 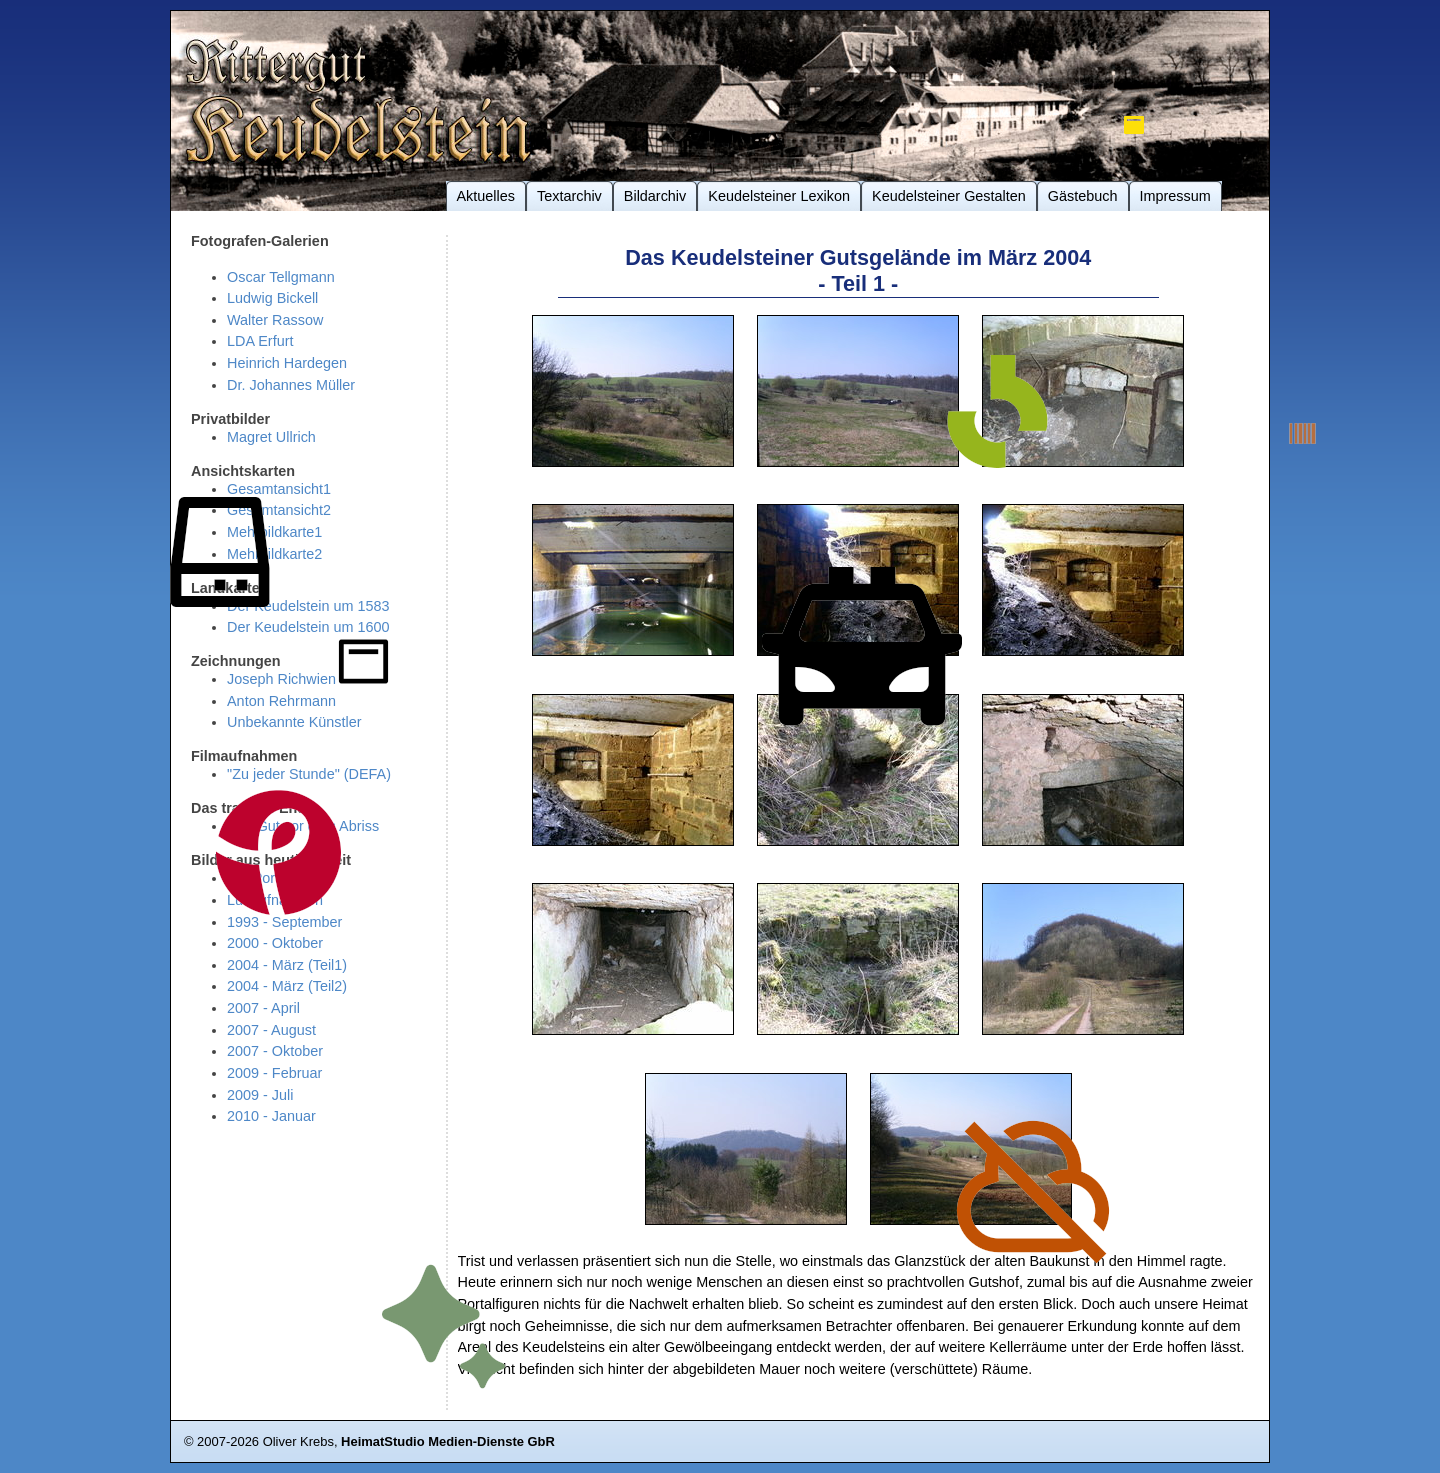 I want to click on access external storage or hard drive, so click(x=220, y=552).